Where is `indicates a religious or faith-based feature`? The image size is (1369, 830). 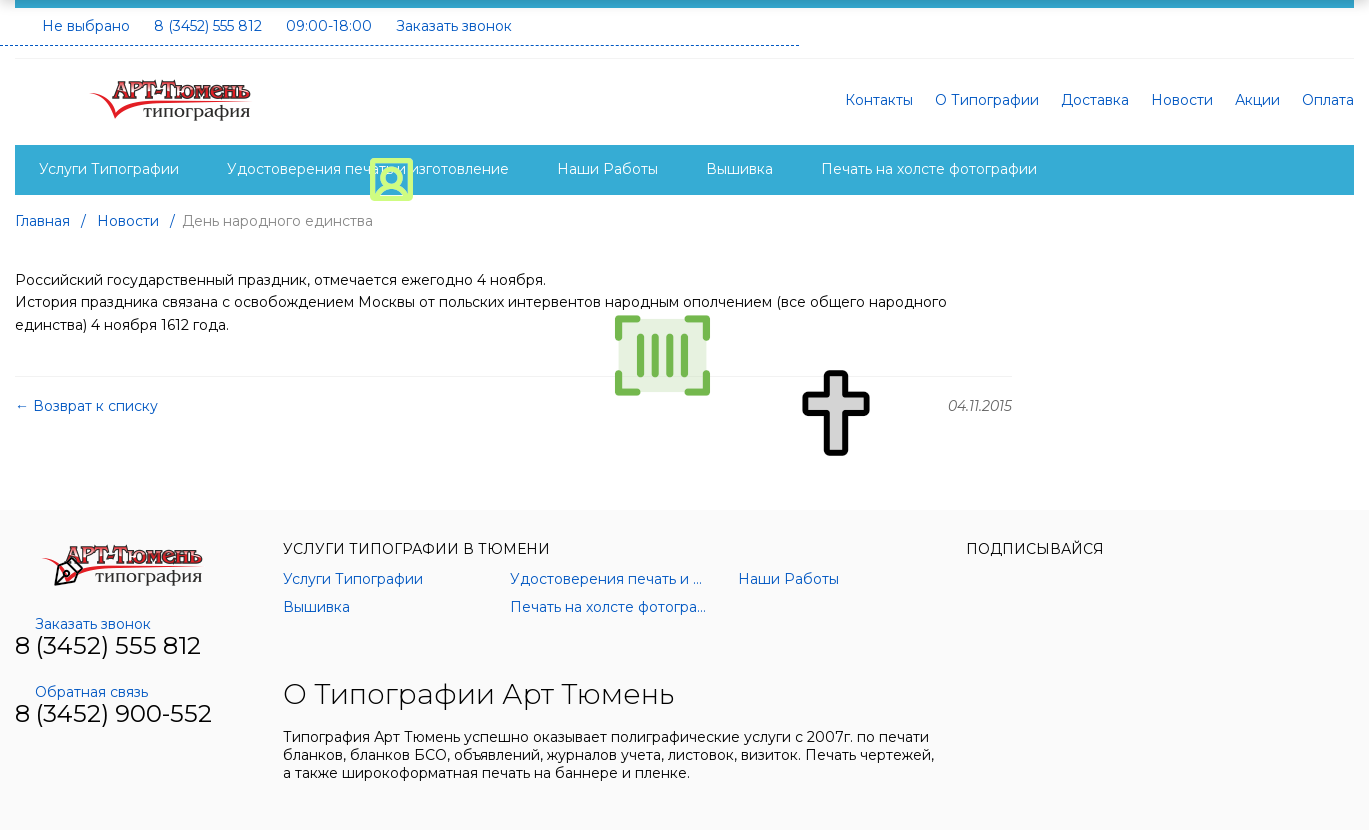
indicates a religious or faith-based feature is located at coordinates (836, 413).